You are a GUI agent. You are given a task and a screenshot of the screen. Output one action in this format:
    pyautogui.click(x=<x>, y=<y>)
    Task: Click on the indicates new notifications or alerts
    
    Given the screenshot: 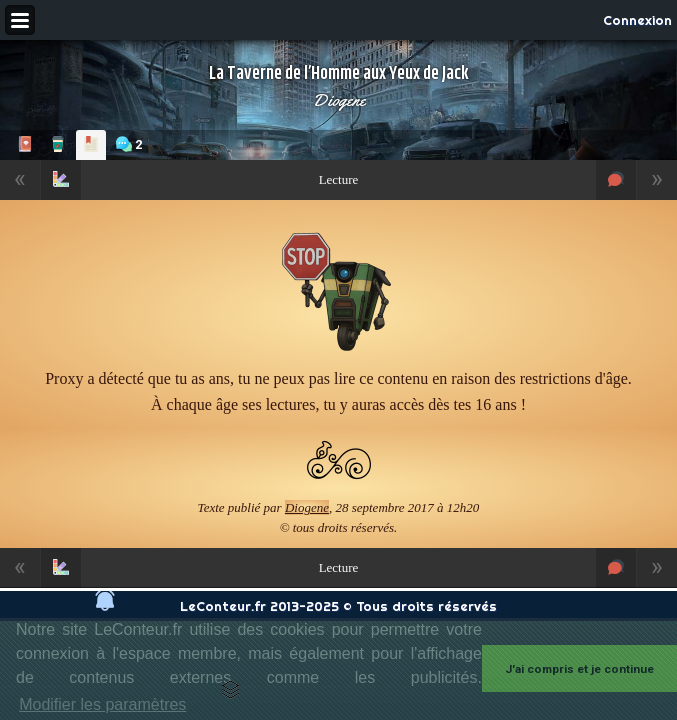 What is the action you would take?
    pyautogui.click(x=105, y=601)
    